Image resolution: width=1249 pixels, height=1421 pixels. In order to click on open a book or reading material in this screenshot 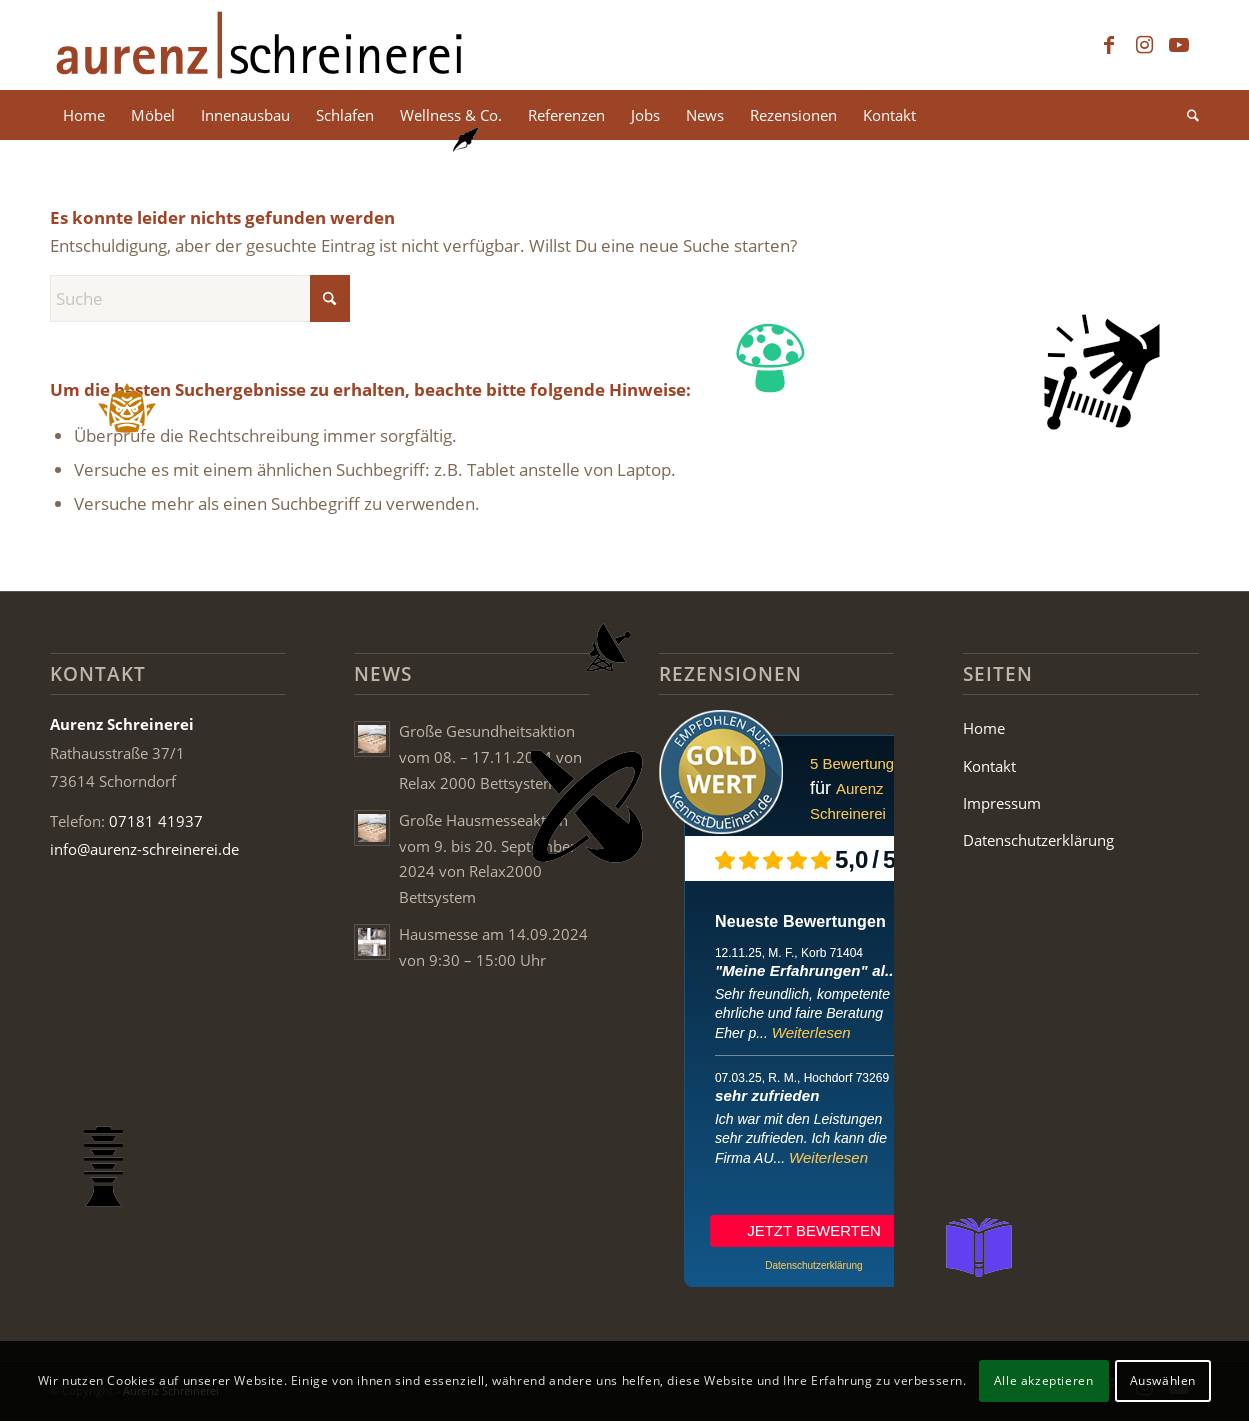, I will do `click(979, 1249)`.